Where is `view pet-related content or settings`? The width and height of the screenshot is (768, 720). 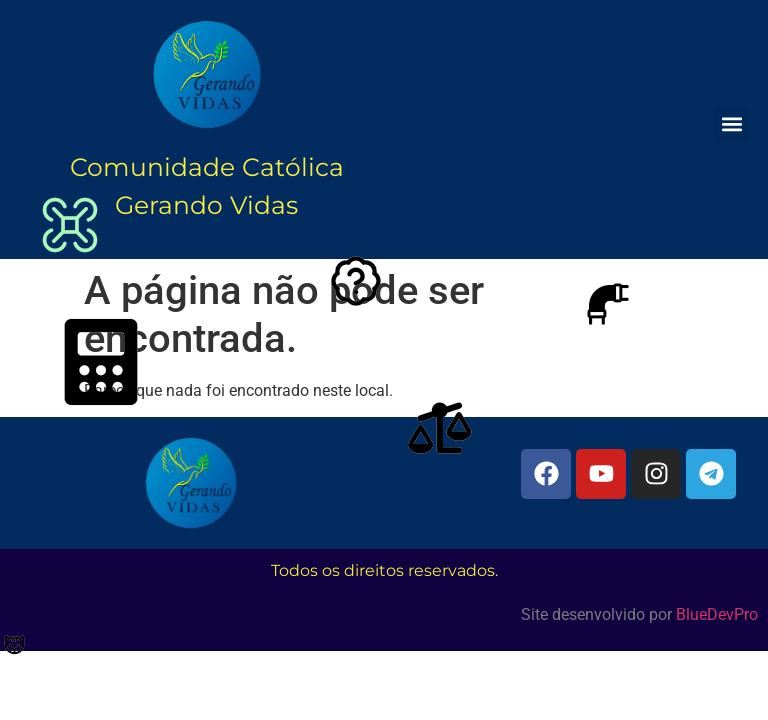
view pet-related content or settings is located at coordinates (14, 644).